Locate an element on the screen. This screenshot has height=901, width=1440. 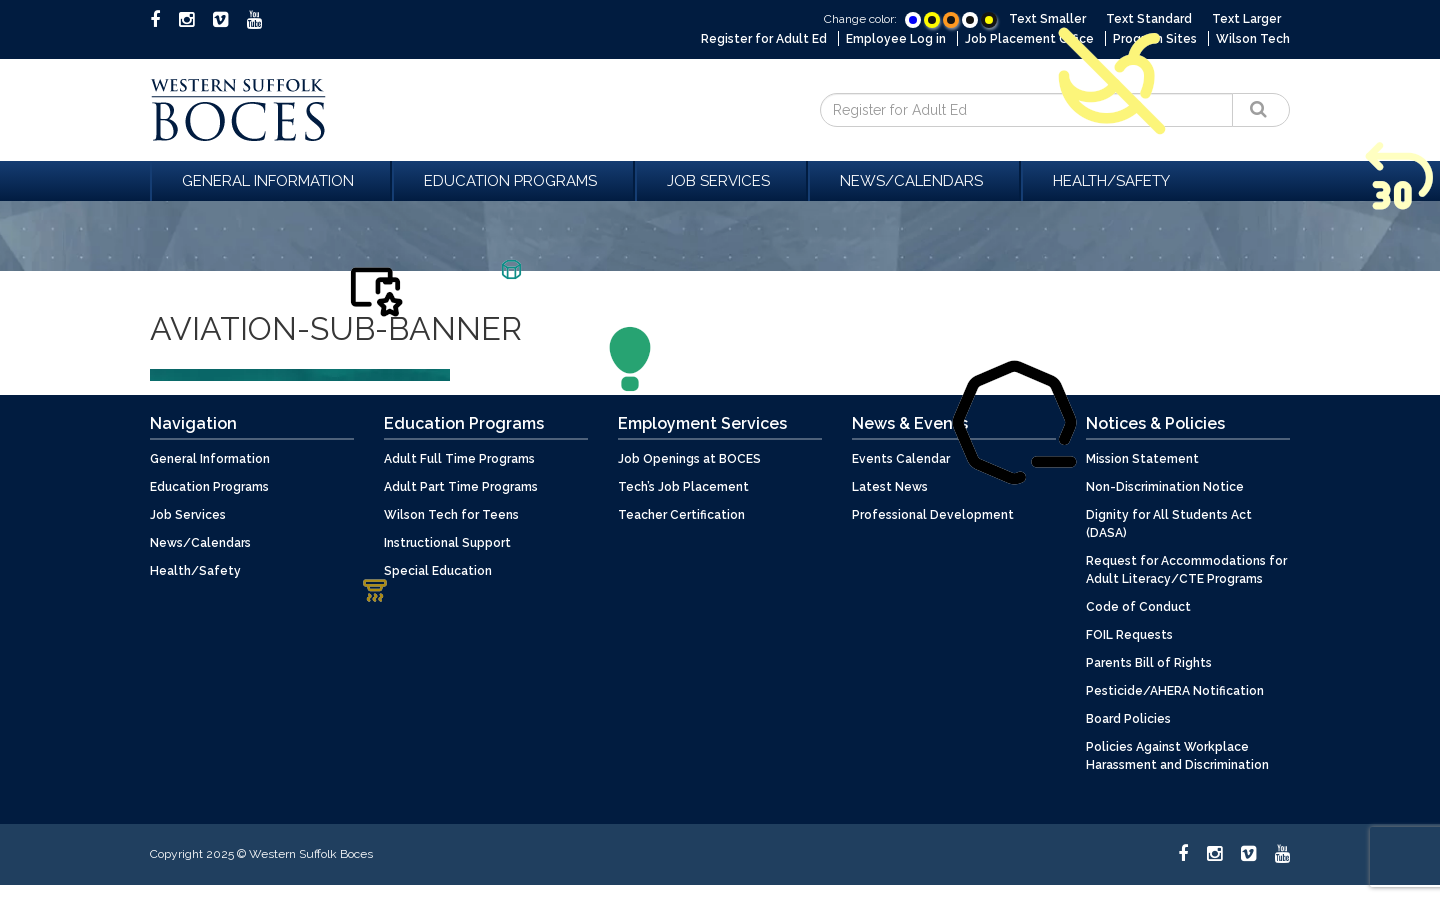
view 3D object or shape is located at coordinates (511, 269).